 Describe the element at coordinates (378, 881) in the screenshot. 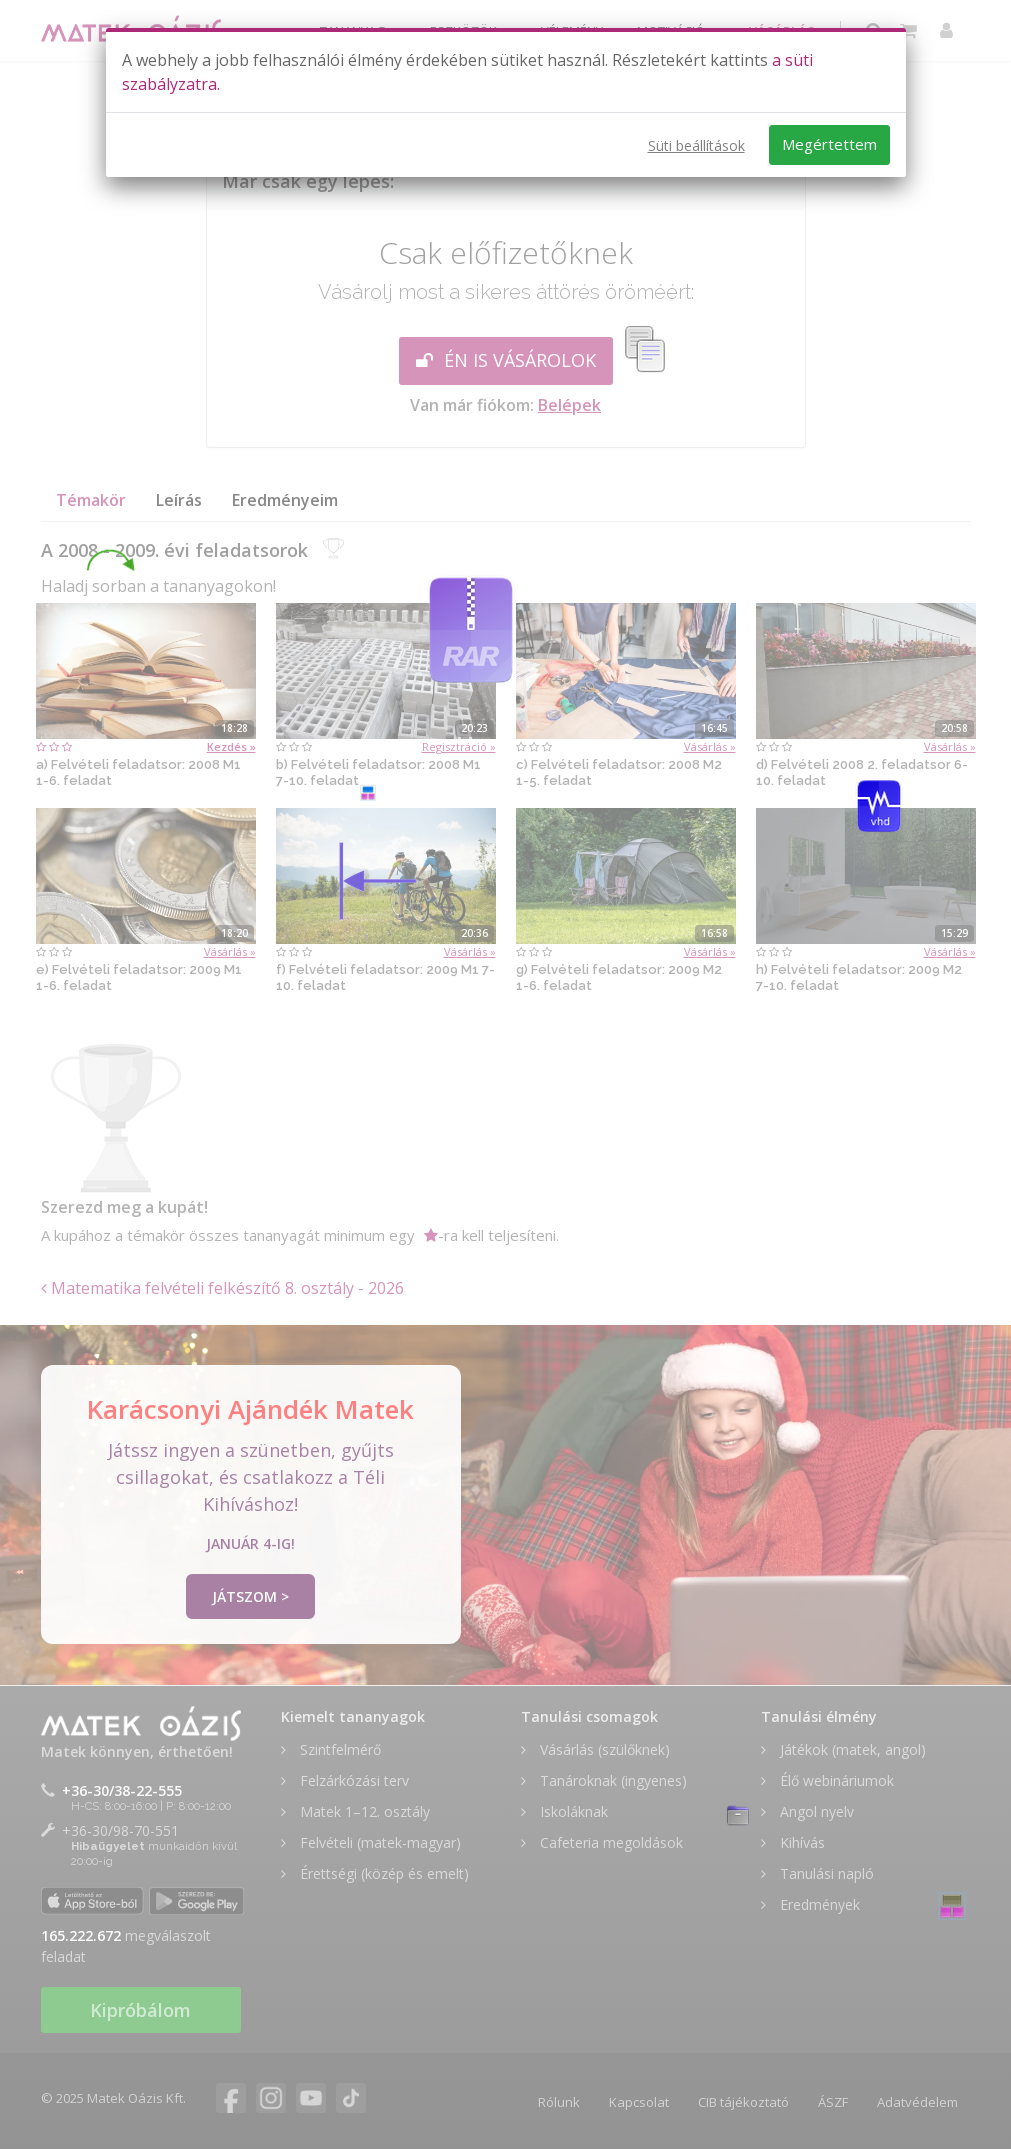

I see `go to the first item in a list or sequence` at that location.